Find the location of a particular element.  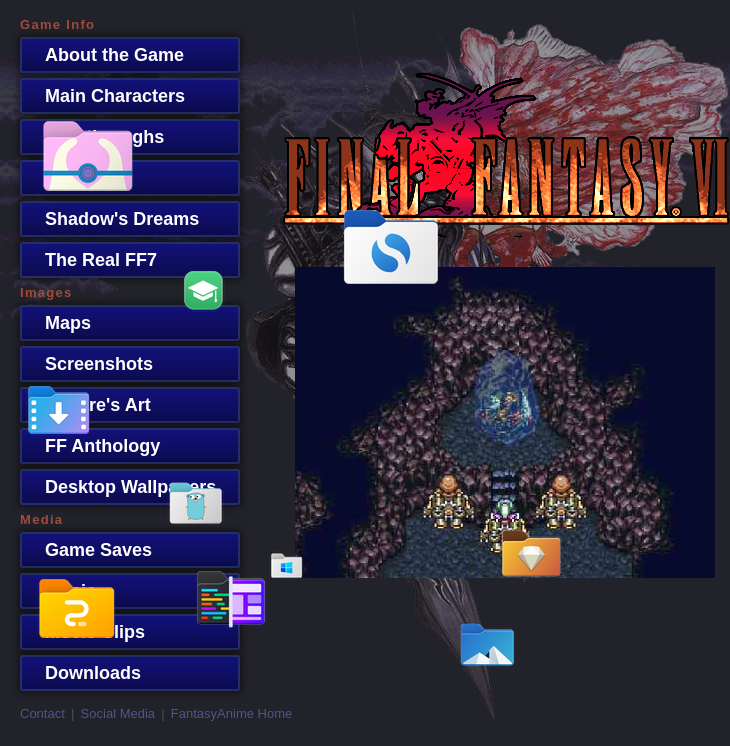

access education app settings is located at coordinates (203, 290).